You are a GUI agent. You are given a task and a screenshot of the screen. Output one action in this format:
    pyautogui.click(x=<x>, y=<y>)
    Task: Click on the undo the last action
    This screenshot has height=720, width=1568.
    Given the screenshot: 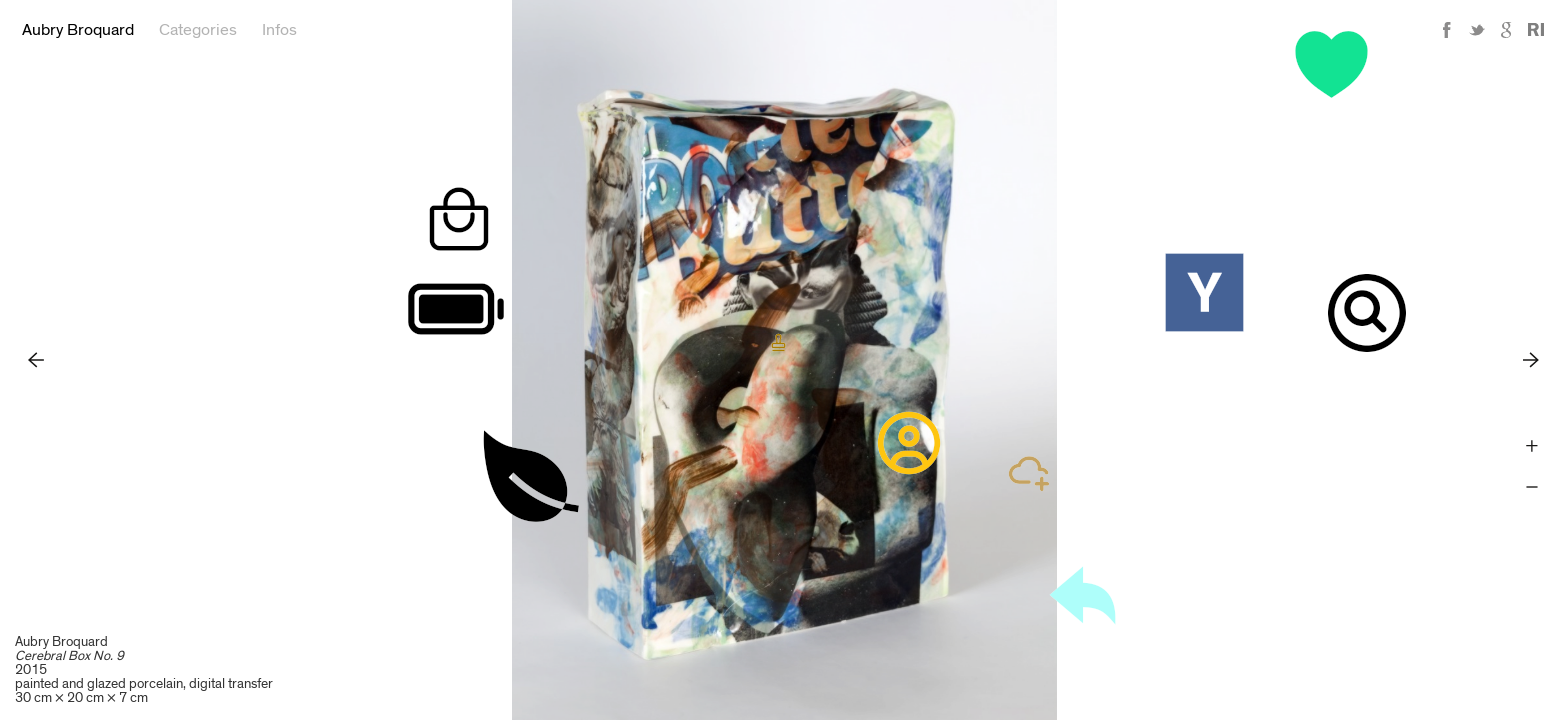 What is the action you would take?
    pyautogui.click(x=1082, y=595)
    